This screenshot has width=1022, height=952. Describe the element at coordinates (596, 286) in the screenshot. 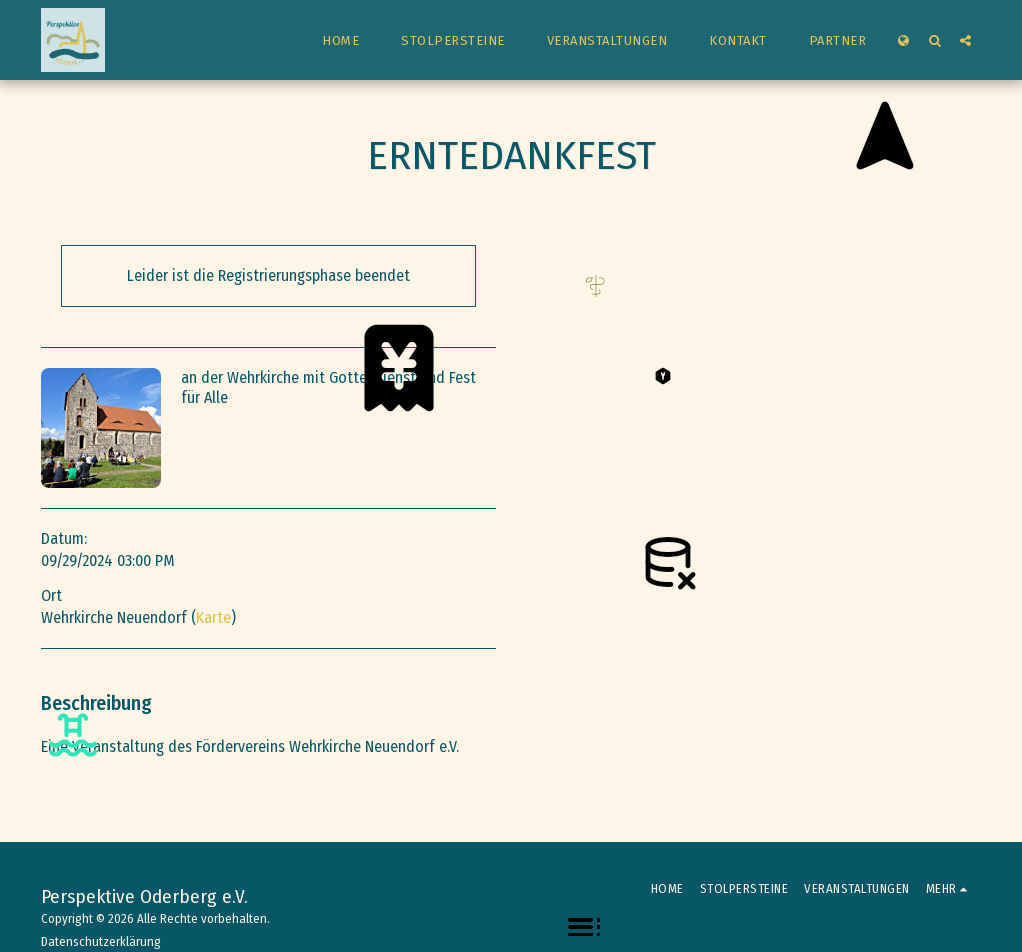

I see `access health or medical services` at that location.